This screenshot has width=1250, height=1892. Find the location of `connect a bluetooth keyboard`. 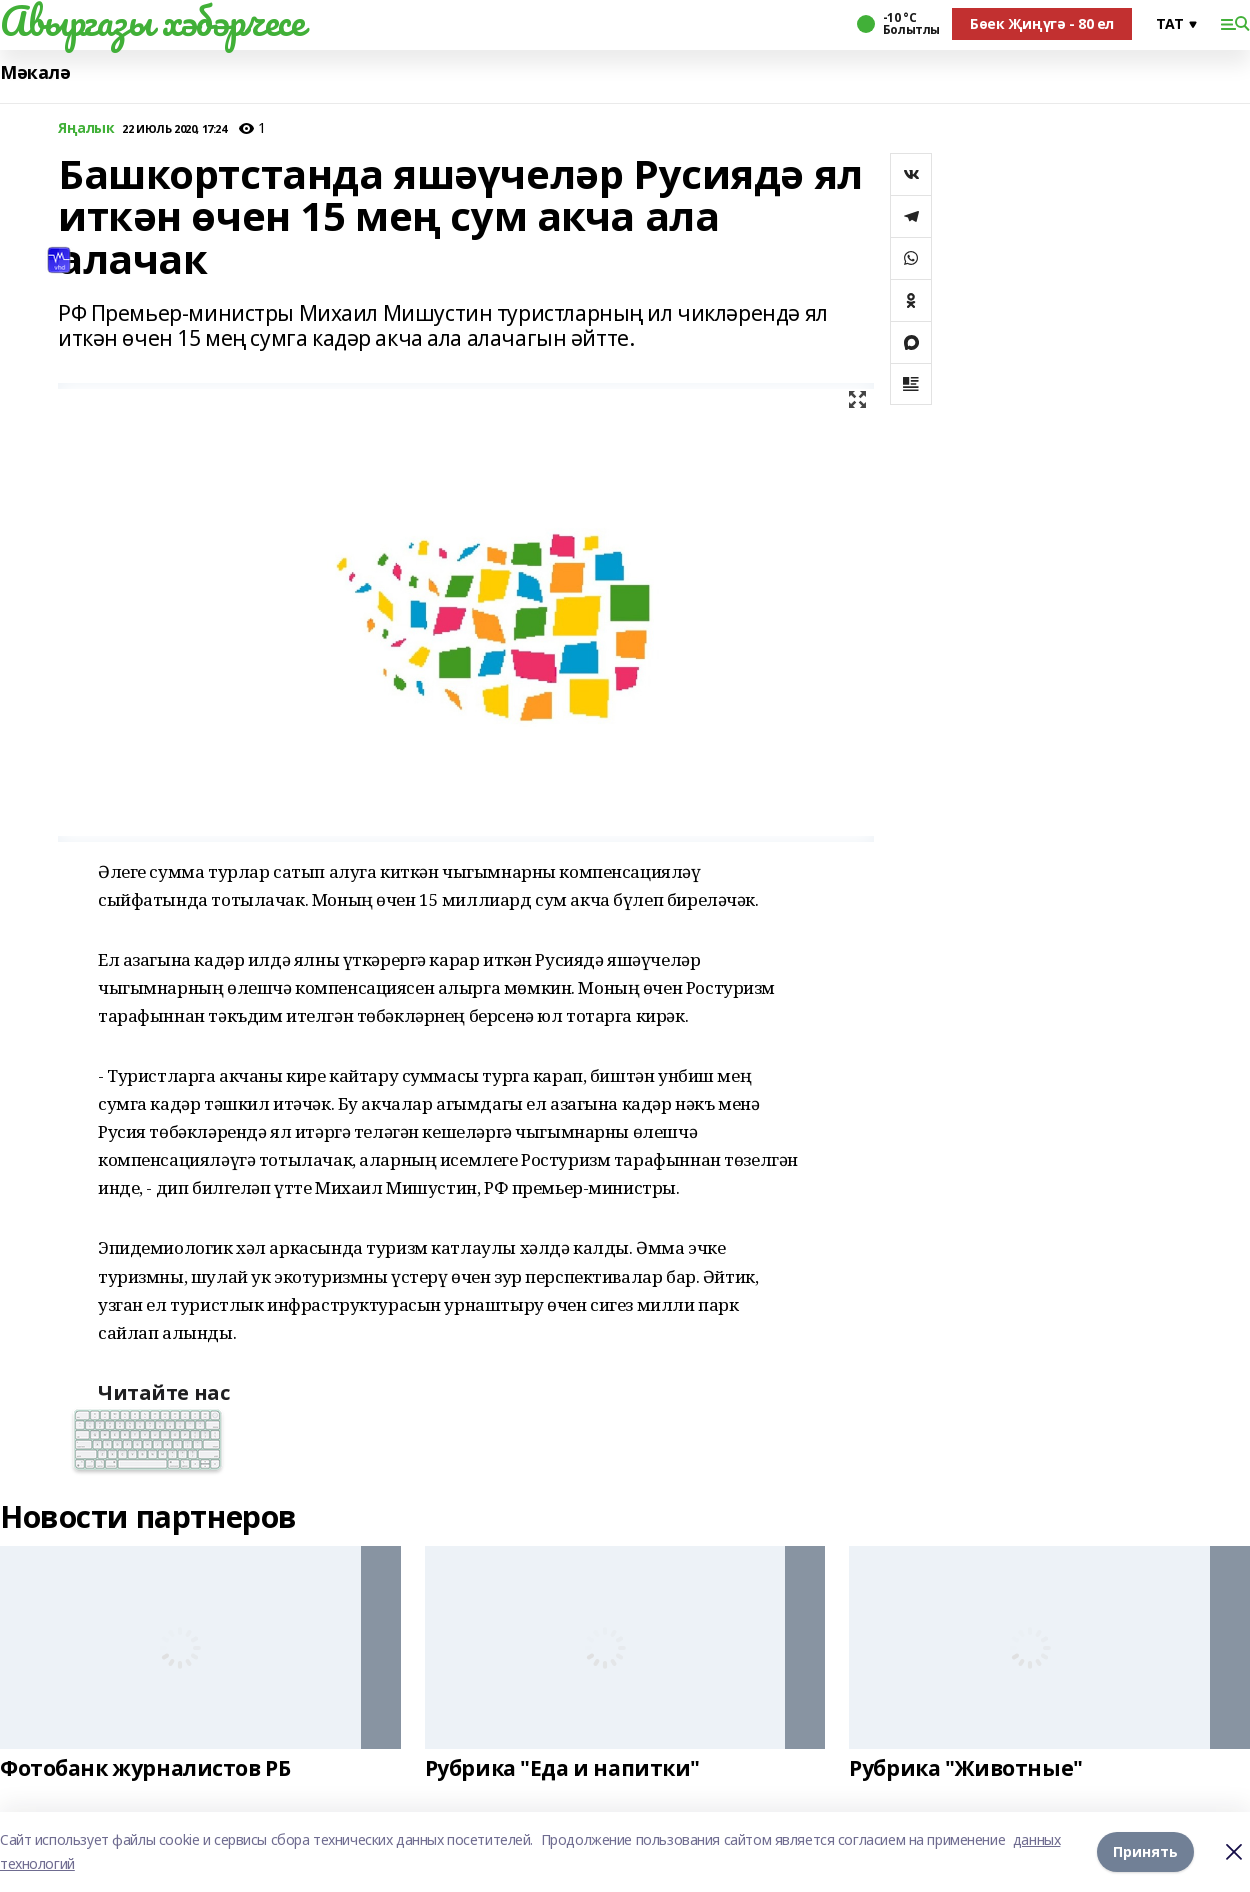

connect a bluetooth keyboard is located at coordinates (147, 1439).